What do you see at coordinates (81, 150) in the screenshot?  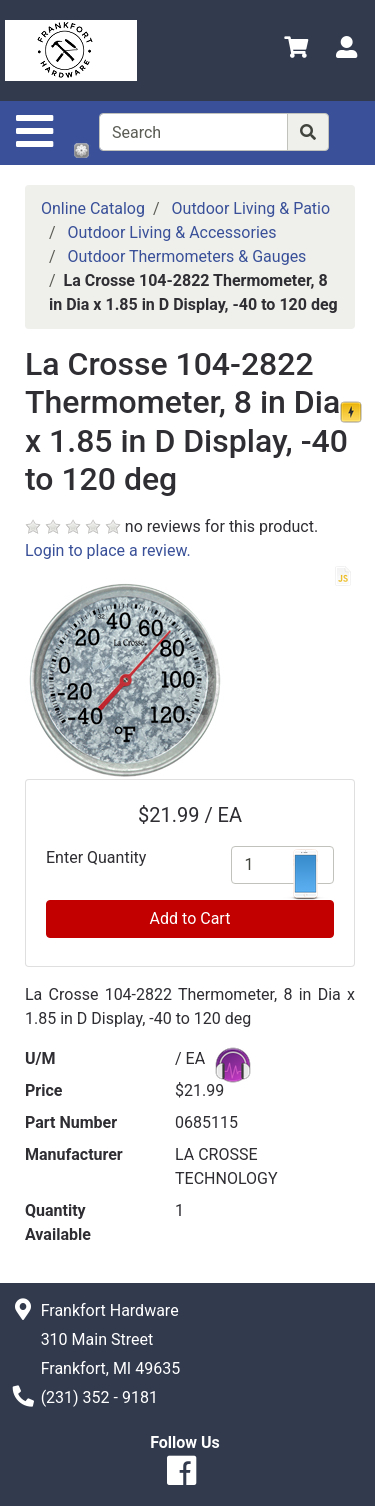 I see `open the photos app` at bounding box center [81, 150].